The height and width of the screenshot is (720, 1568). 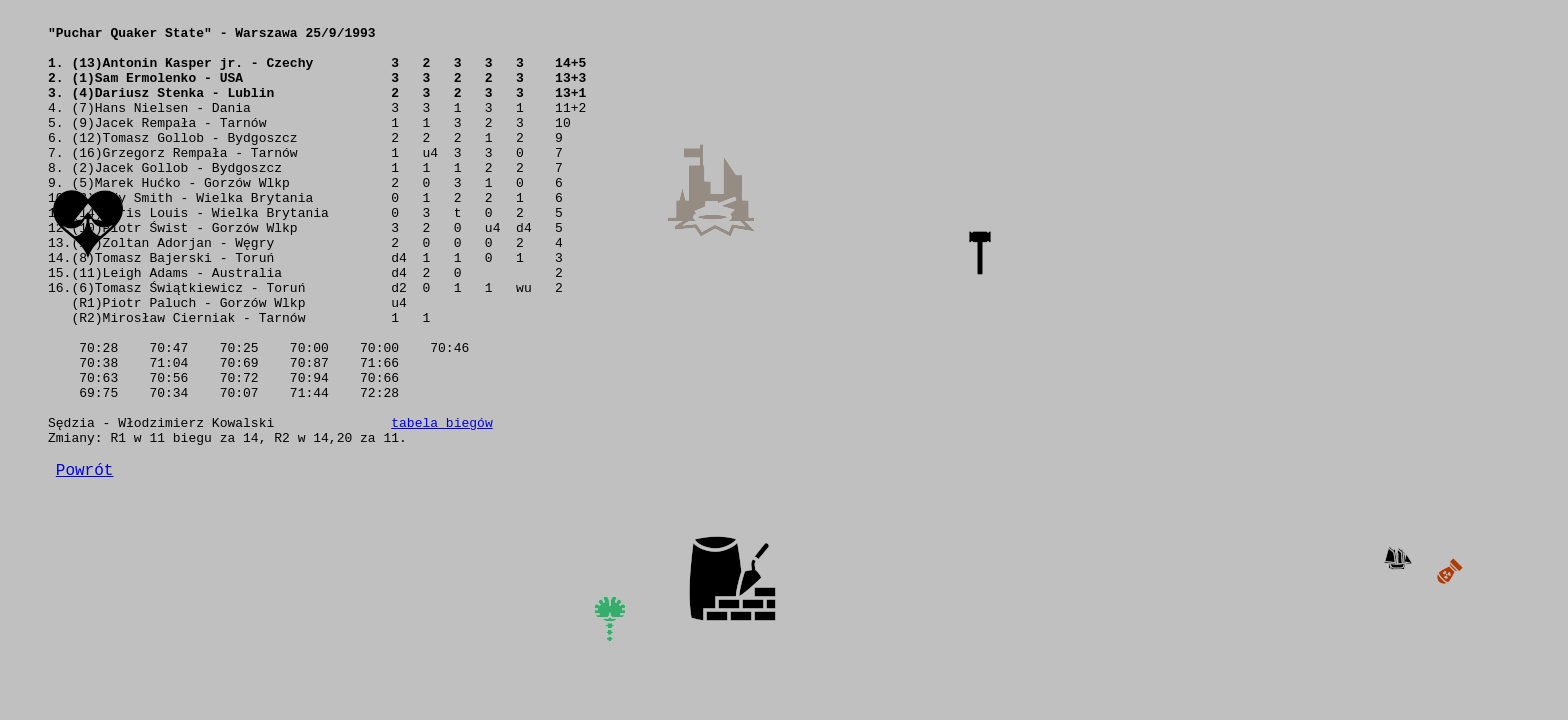 I want to click on activate trample ability in a card game, so click(x=980, y=253).